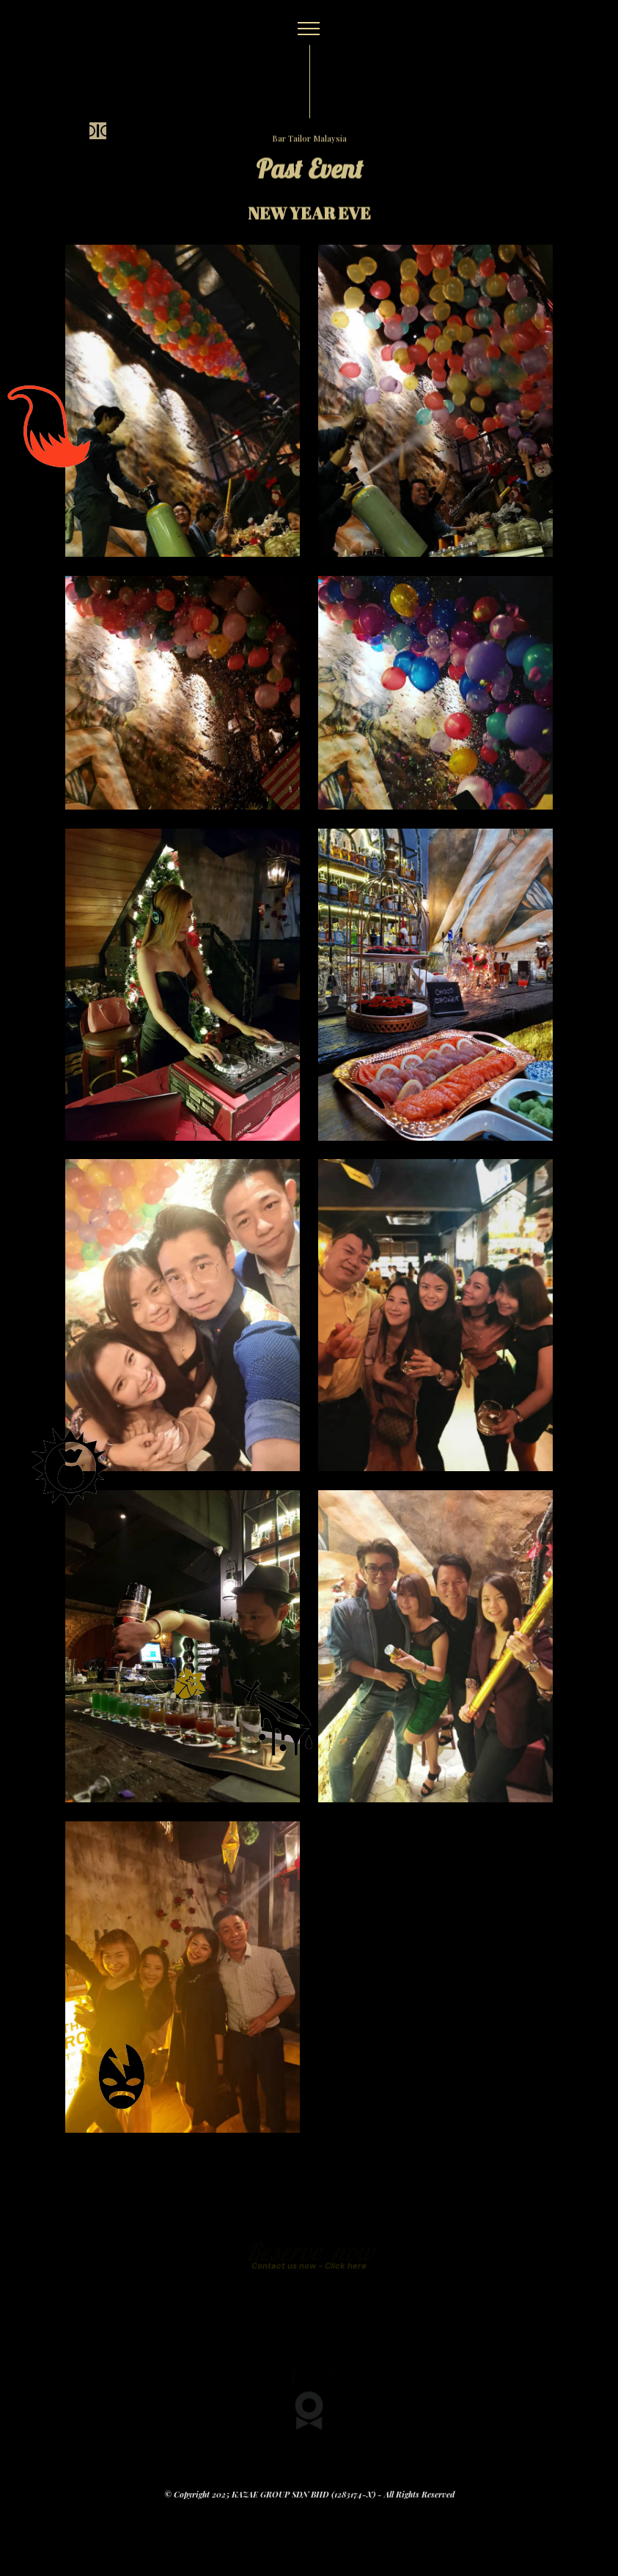  I want to click on fox or canine character/avatar selection, so click(49, 426).